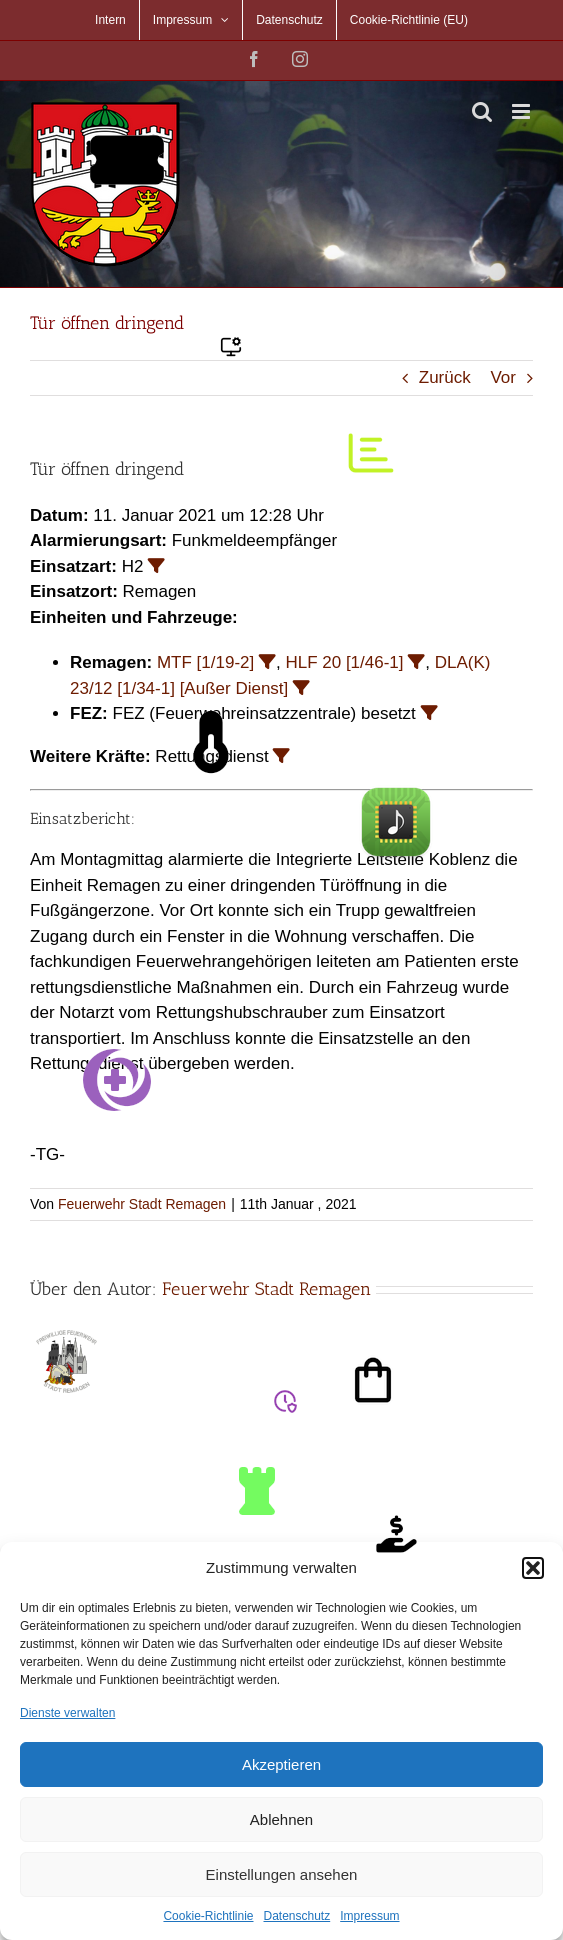  What do you see at coordinates (257, 1491) in the screenshot?
I see `access chess game or strategy features` at bounding box center [257, 1491].